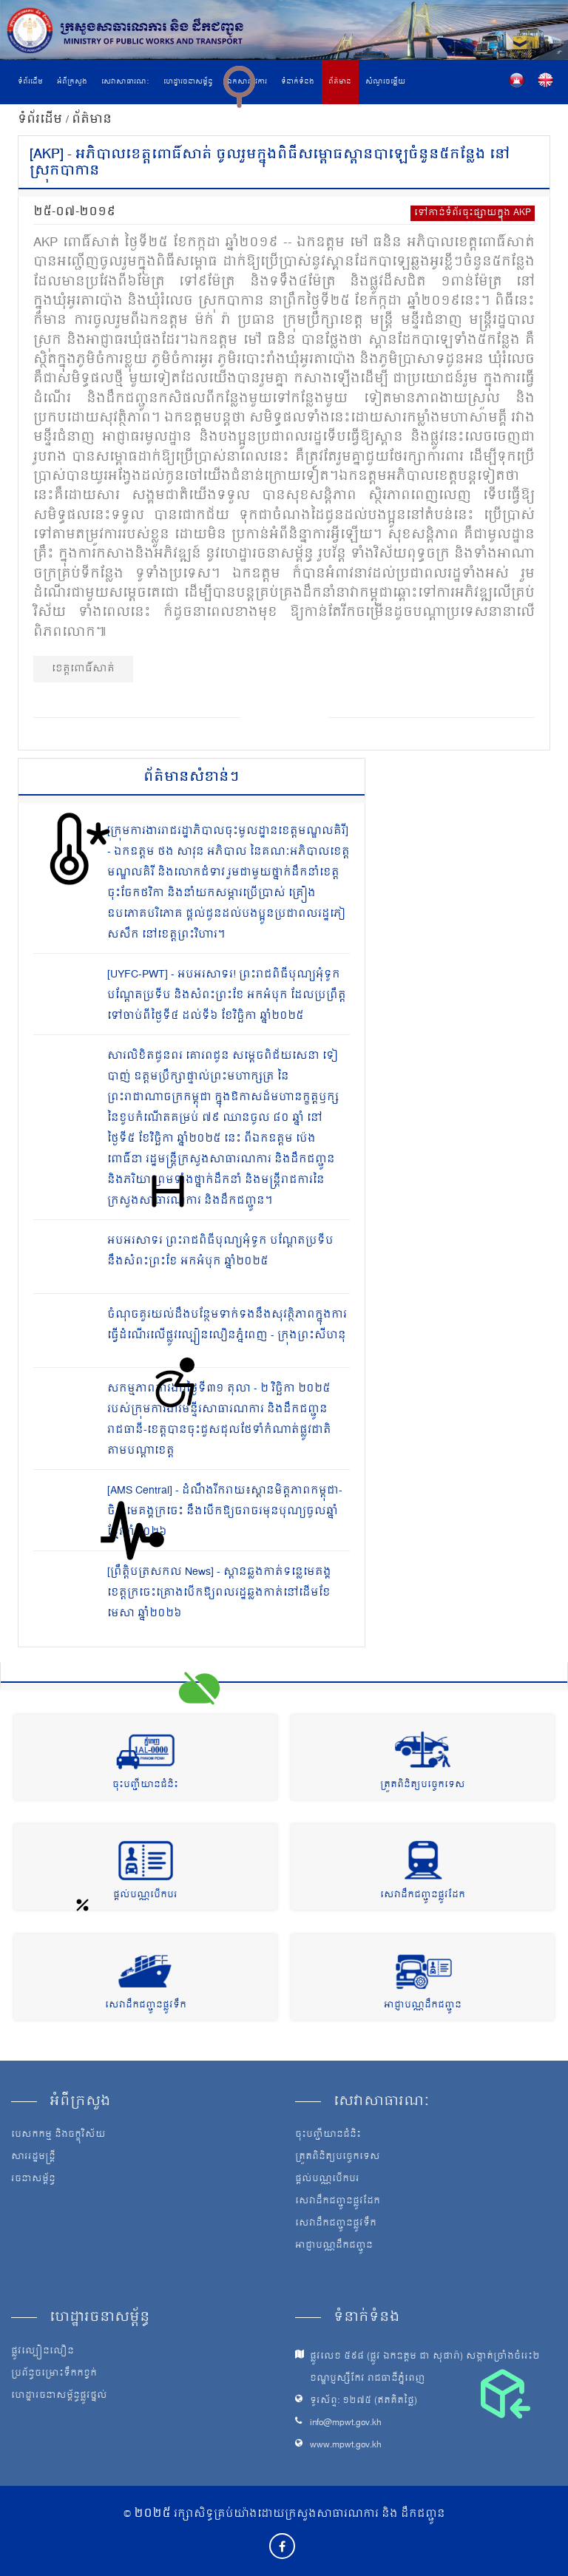 The image size is (568, 2576). Describe the element at coordinates (199, 1688) in the screenshot. I see `indicates no cloud connection or offline status` at that location.